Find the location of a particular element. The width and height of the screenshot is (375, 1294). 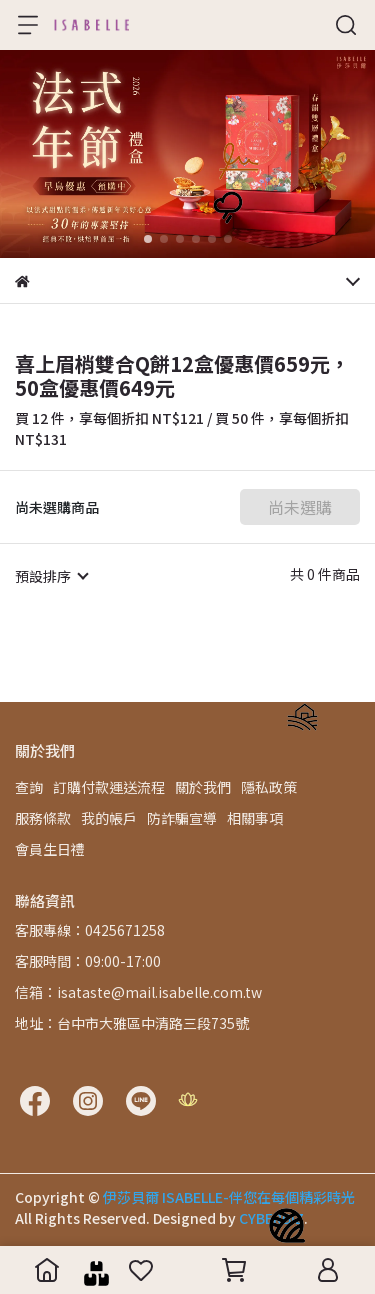

indicates rainy weather conditions is located at coordinates (228, 207).